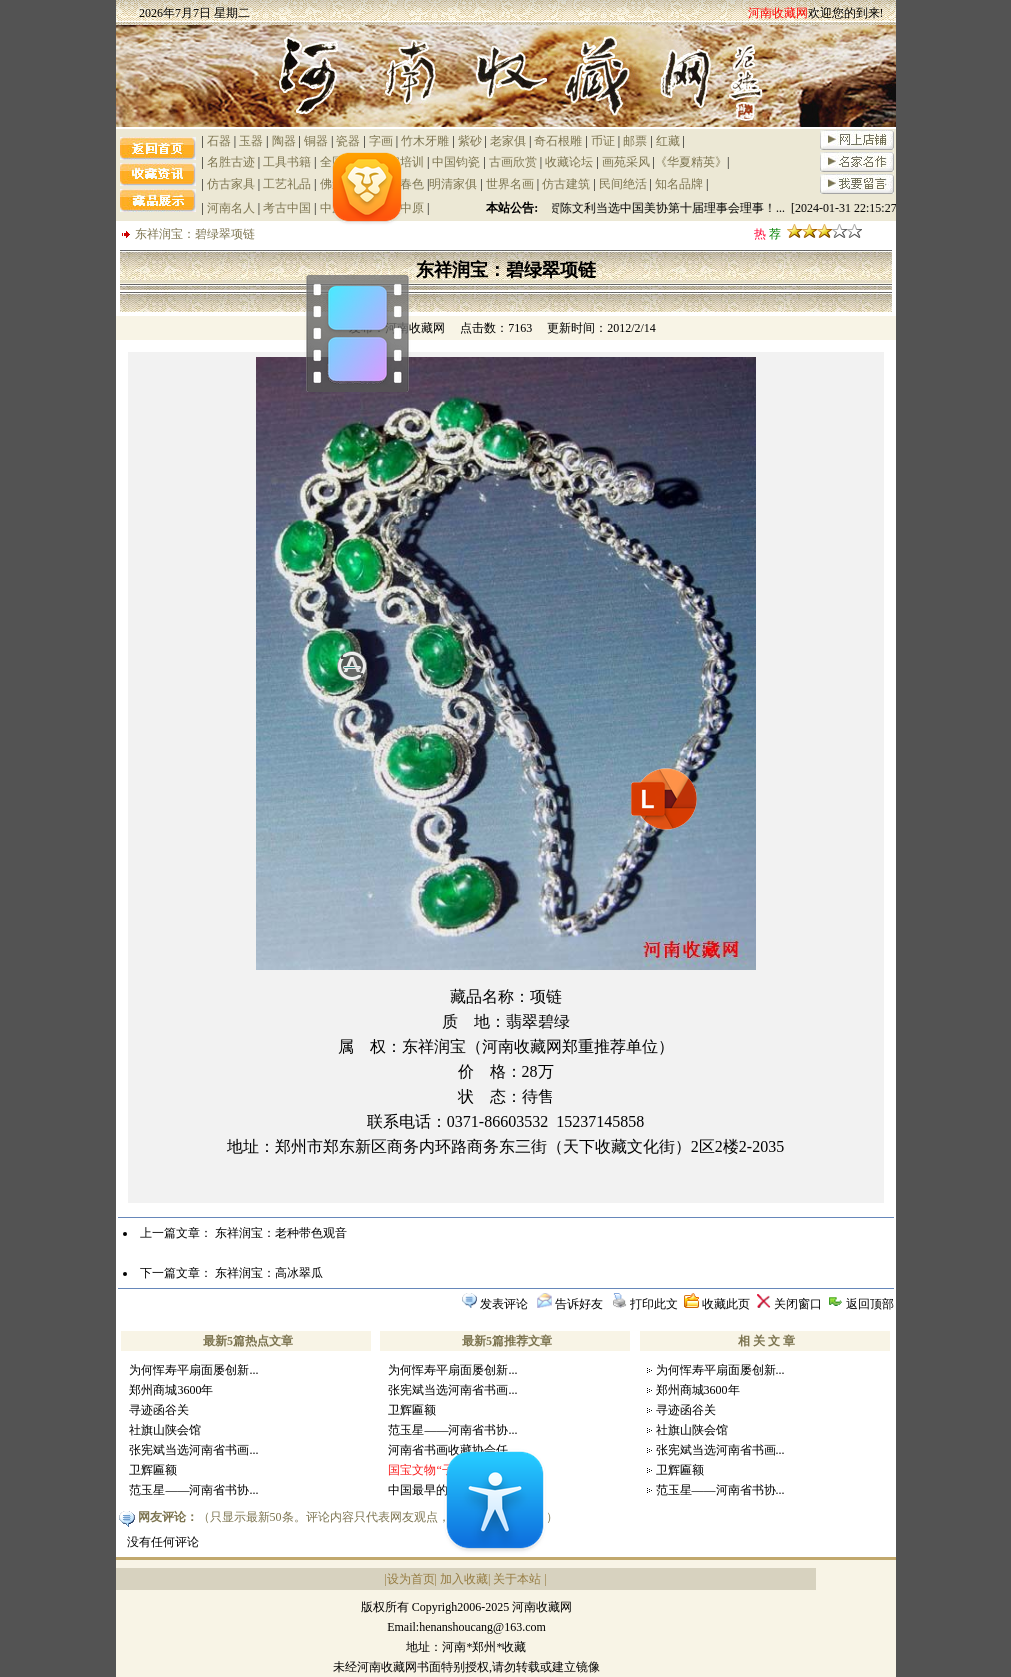 The image size is (1011, 1677). What do you see at coordinates (357, 333) in the screenshot?
I see `open video player or media library` at bounding box center [357, 333].